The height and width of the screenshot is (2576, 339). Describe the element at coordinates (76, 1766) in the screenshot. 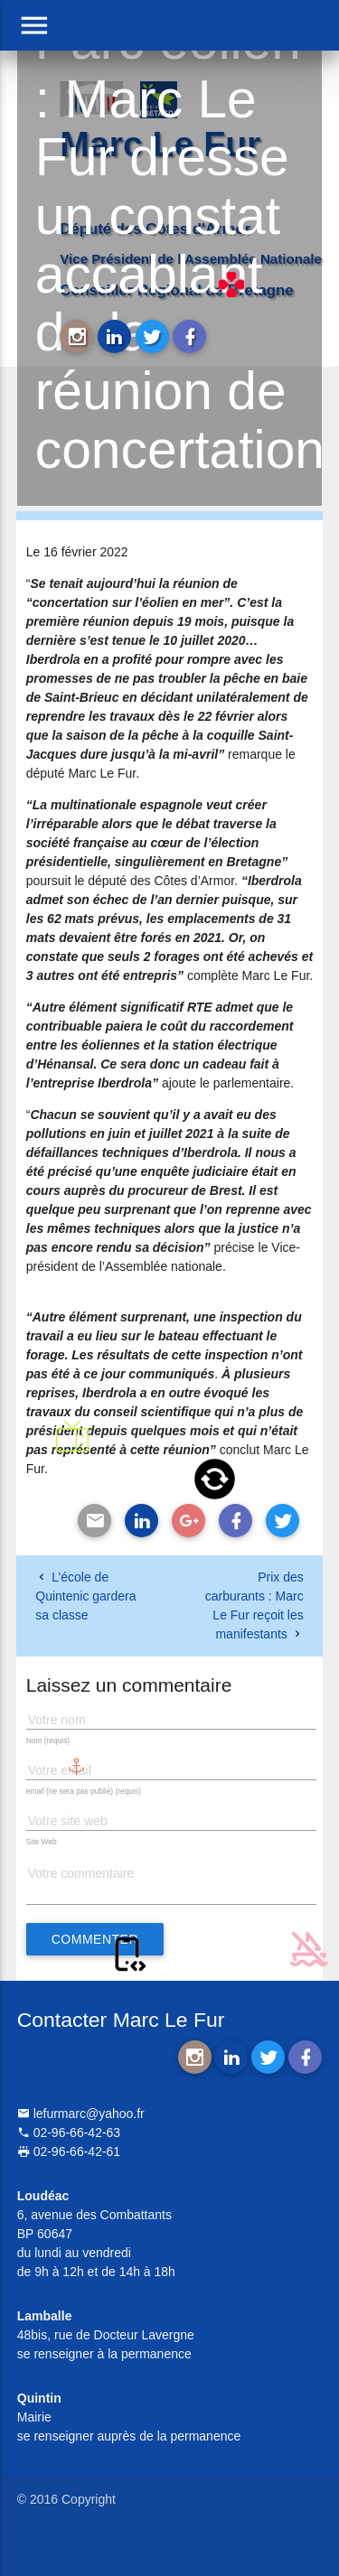

I see `anchor a floating element or panel in place` at that location.